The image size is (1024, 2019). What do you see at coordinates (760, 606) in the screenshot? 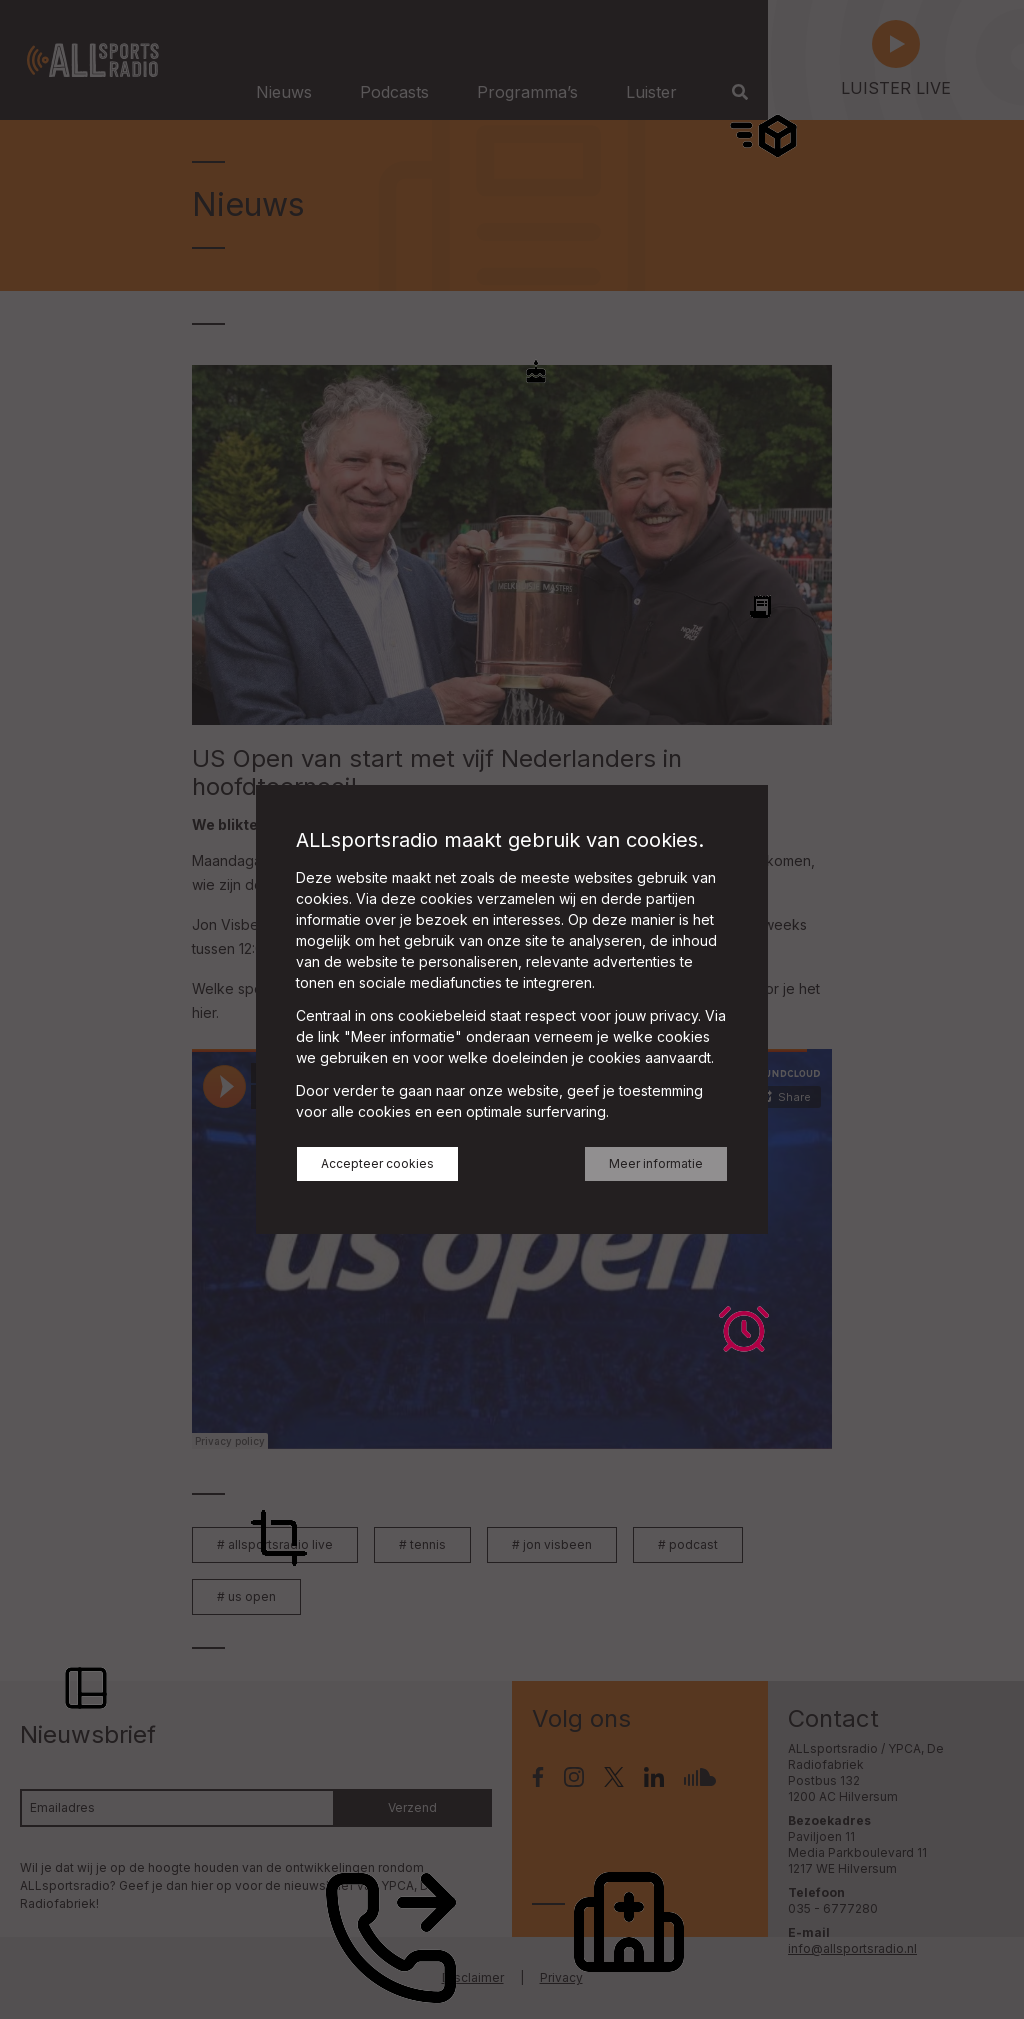
I see `view receipt or transaction details` at bounding box center [760, 606].